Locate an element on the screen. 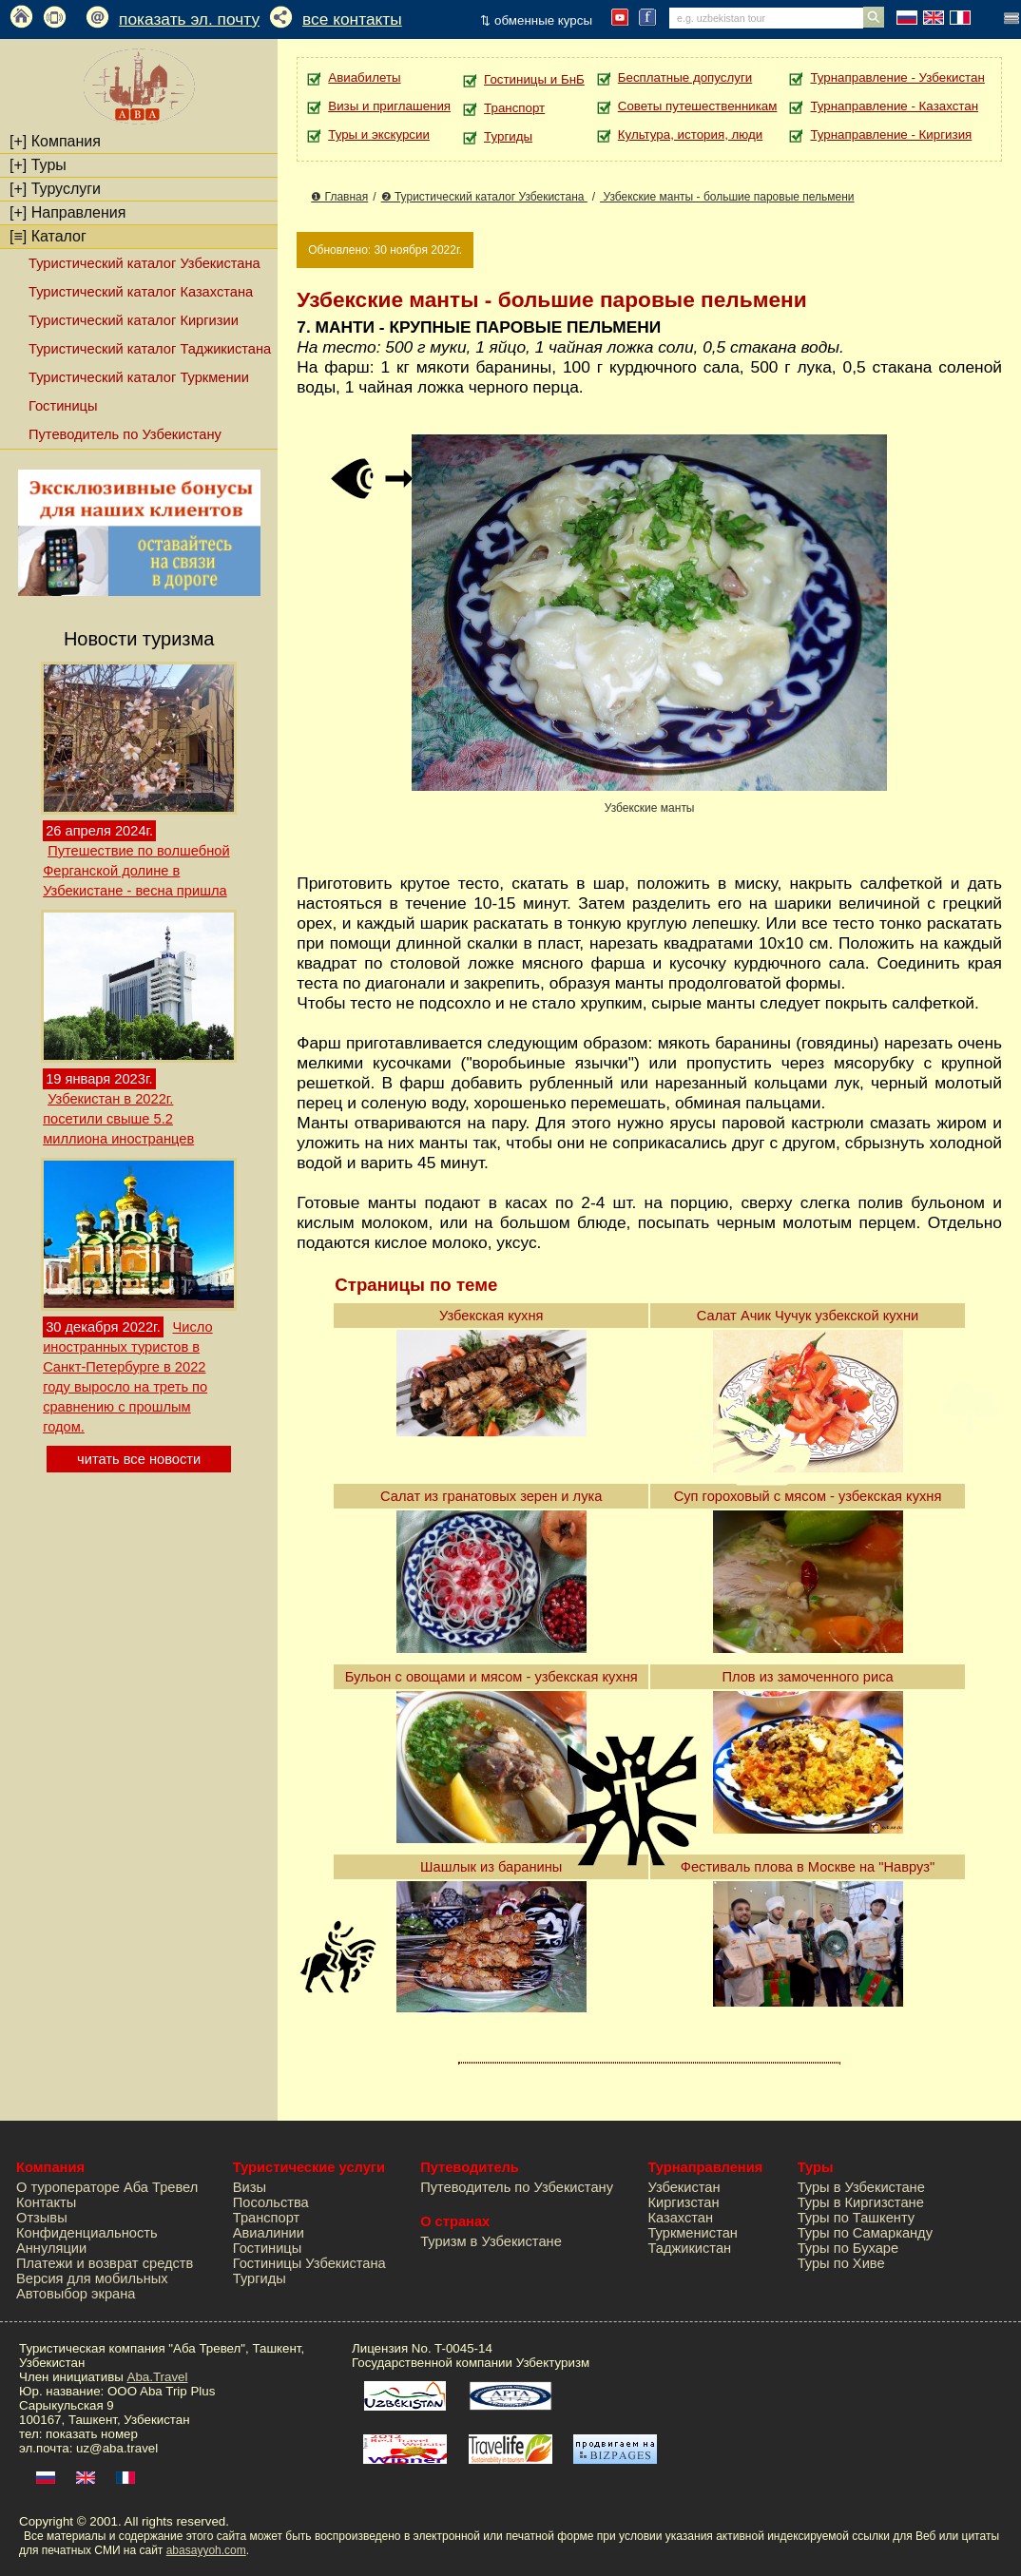 The image size is (1021, 2576). download file from cloud storage is located at coordinates (970, 1409).